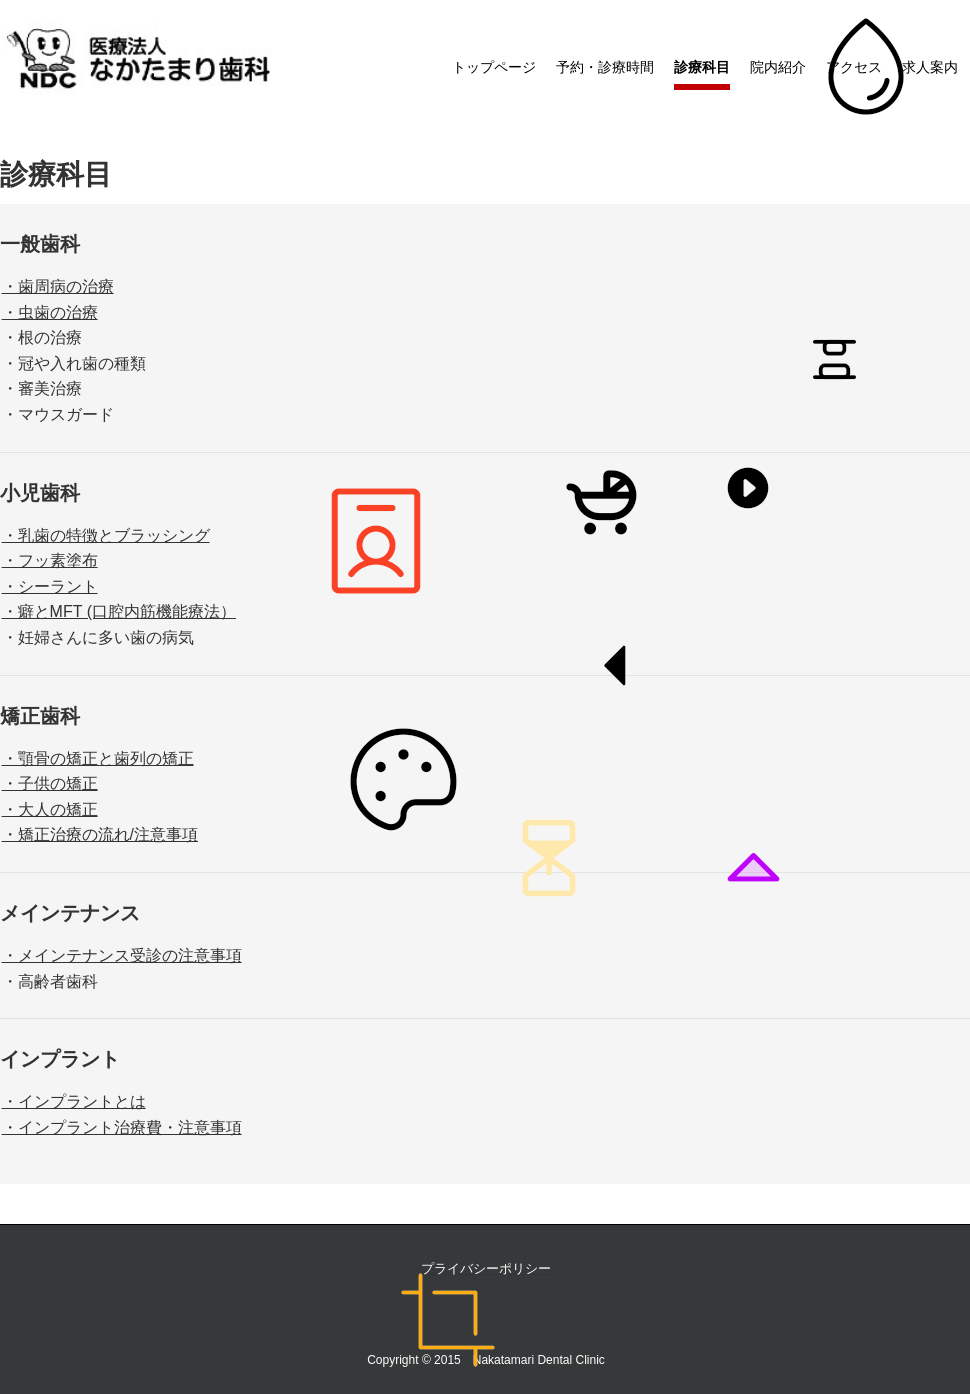 The width and height of the screenshot is (970, 1394). What do you see at coordinates (549, 858) in the screenshot?
I see `indicates a process is in progress` at bounding box center [549, 858].